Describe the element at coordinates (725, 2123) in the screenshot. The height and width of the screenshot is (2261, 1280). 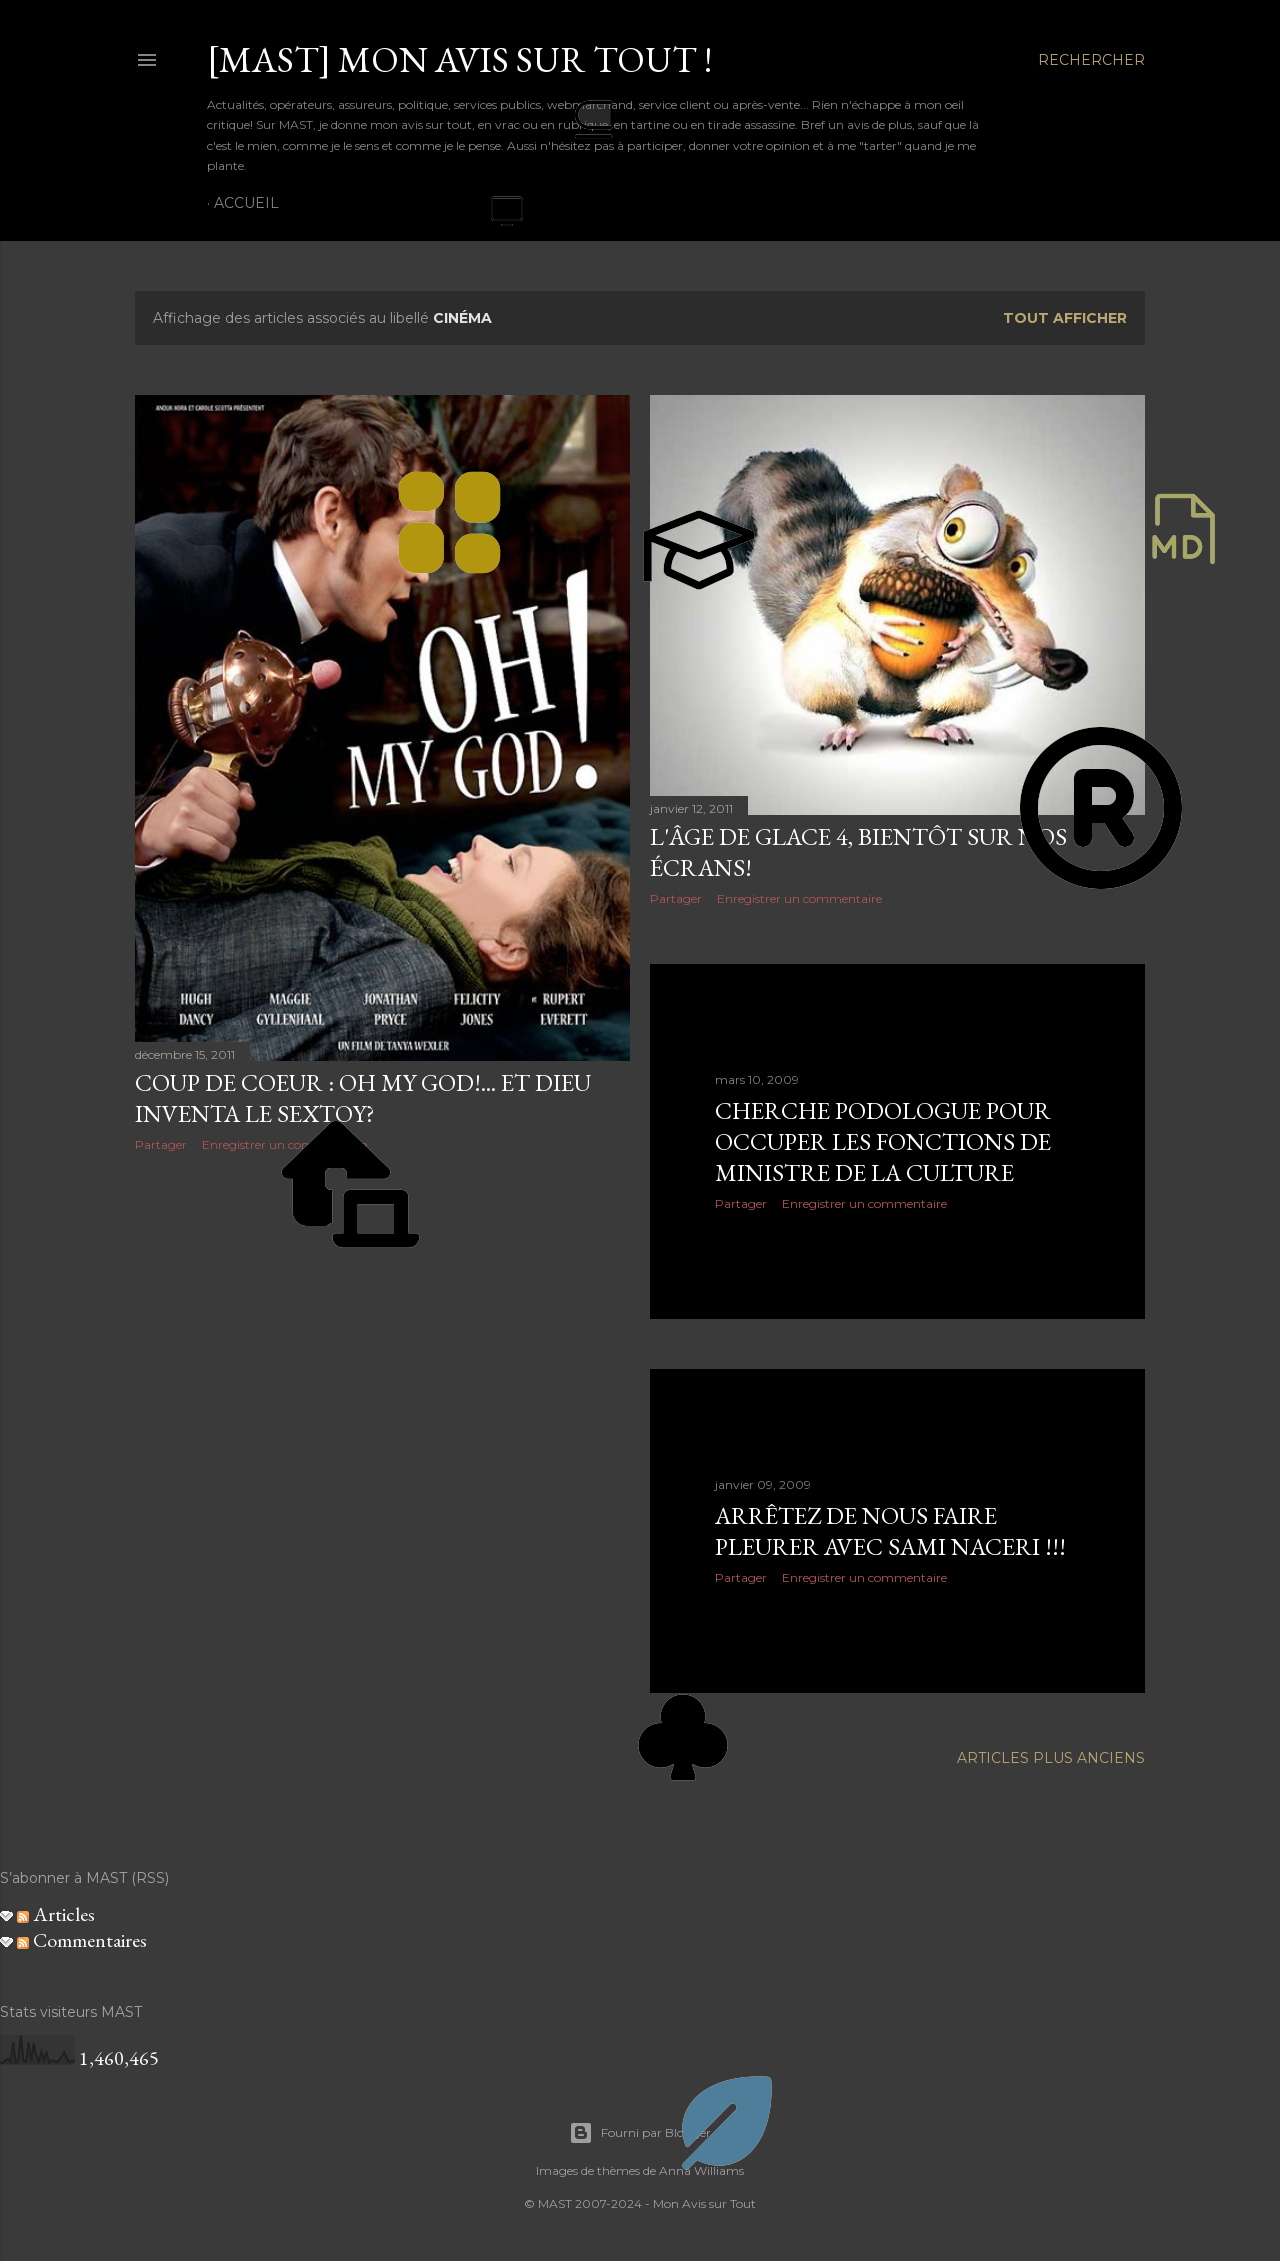
I see `indicates eco-friendly or sustainable option` at that location.